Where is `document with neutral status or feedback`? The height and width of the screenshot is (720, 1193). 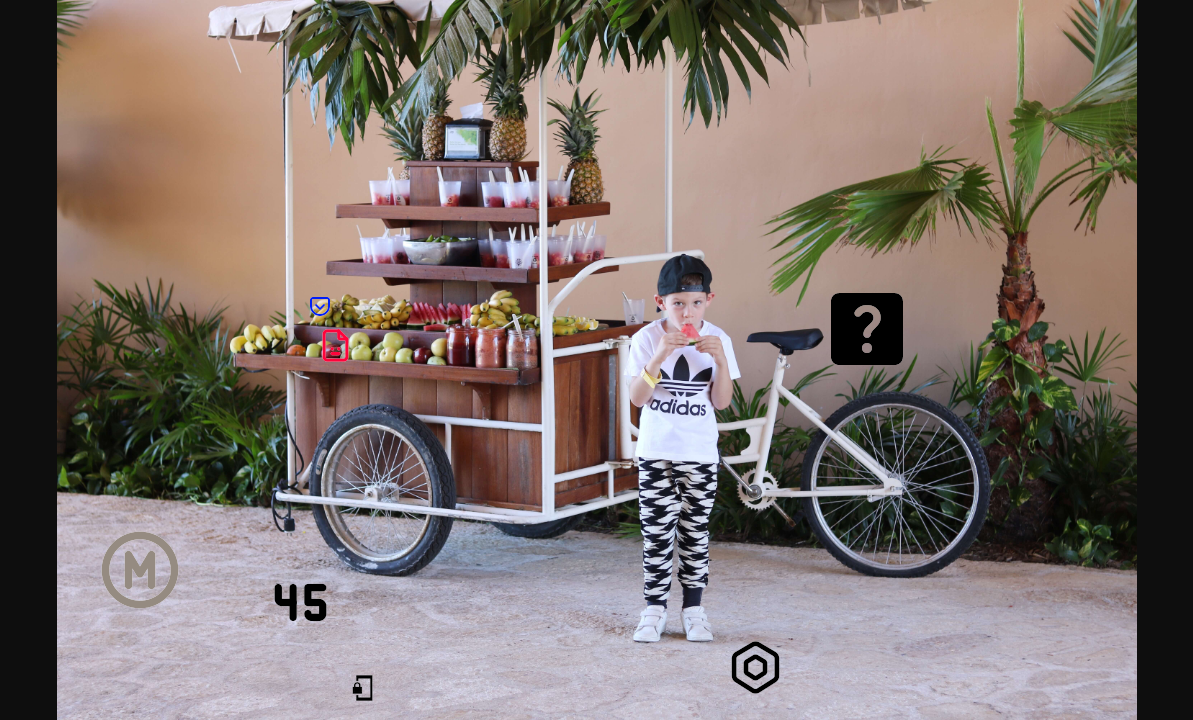
document with neutral status or feedback is located at coordinates (335, 345).